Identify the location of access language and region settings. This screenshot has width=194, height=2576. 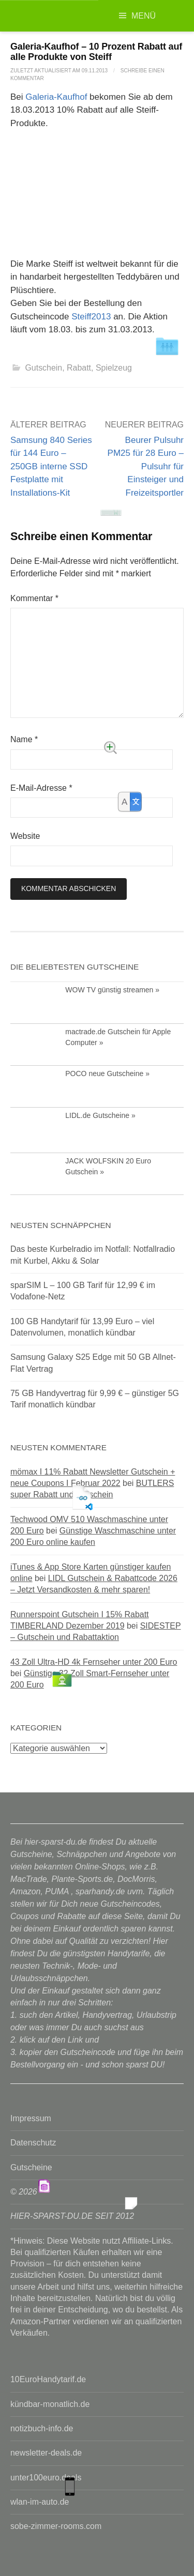
(130, 802).